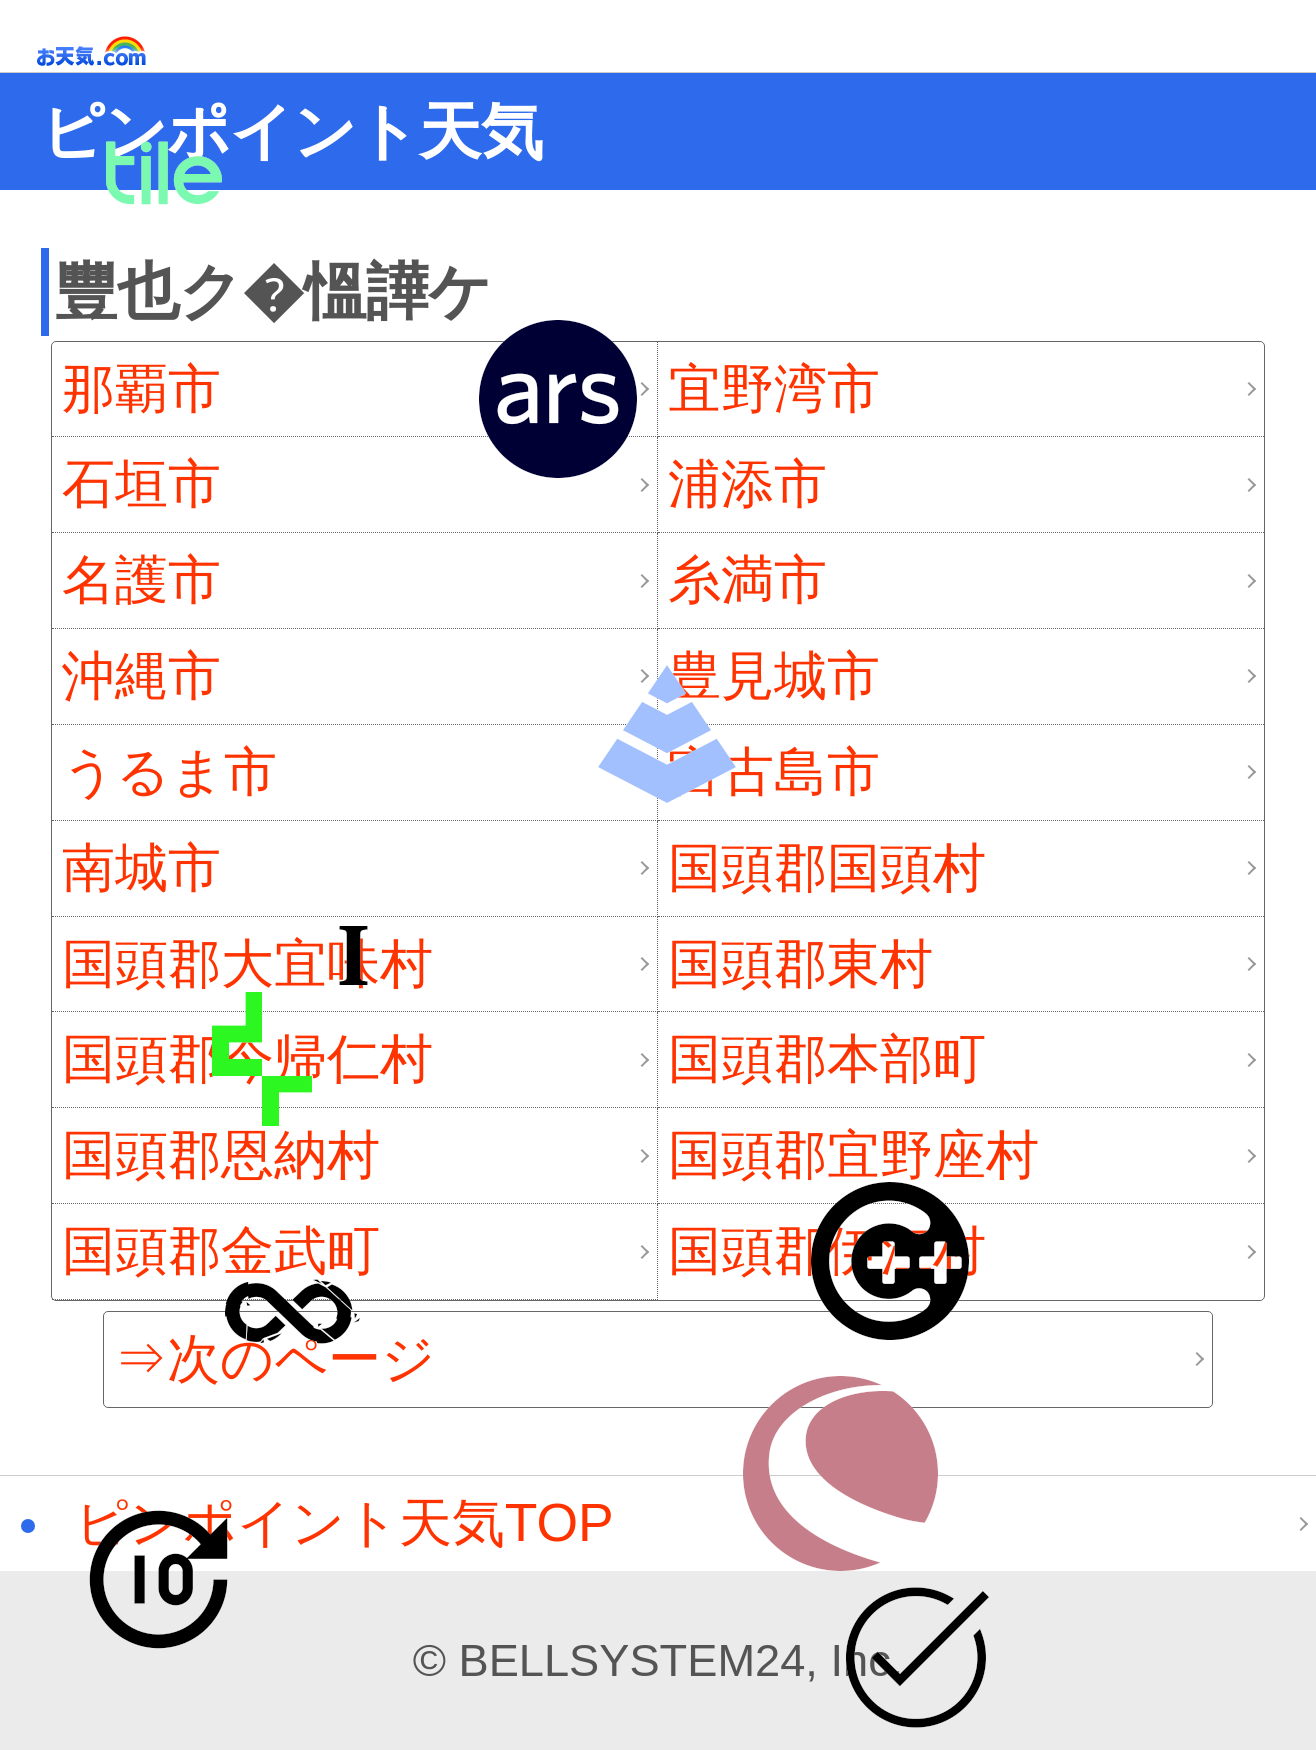  What do you see at coordinates (840, 1473) in the screenshot?
I see `celestron brand logo` at bounding box center [840, 1473].